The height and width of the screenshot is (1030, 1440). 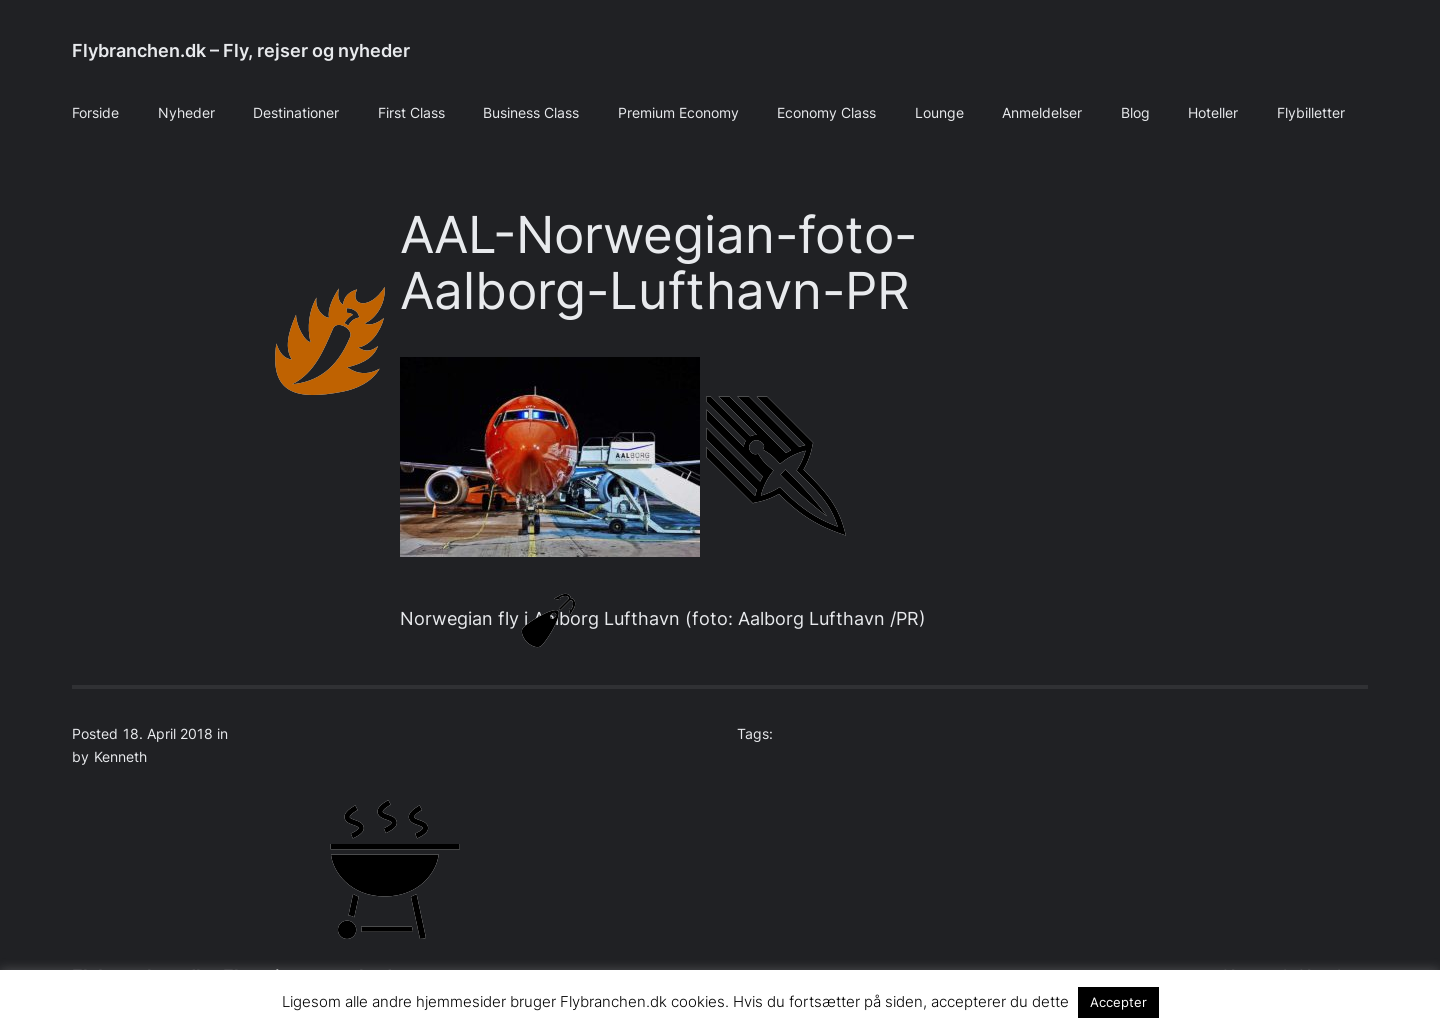 What do you see at coordinates (548, 620) in the screenshot?
I see `fishing lure or tackle equipment in a game inventory` at bounding box center [548, 620].